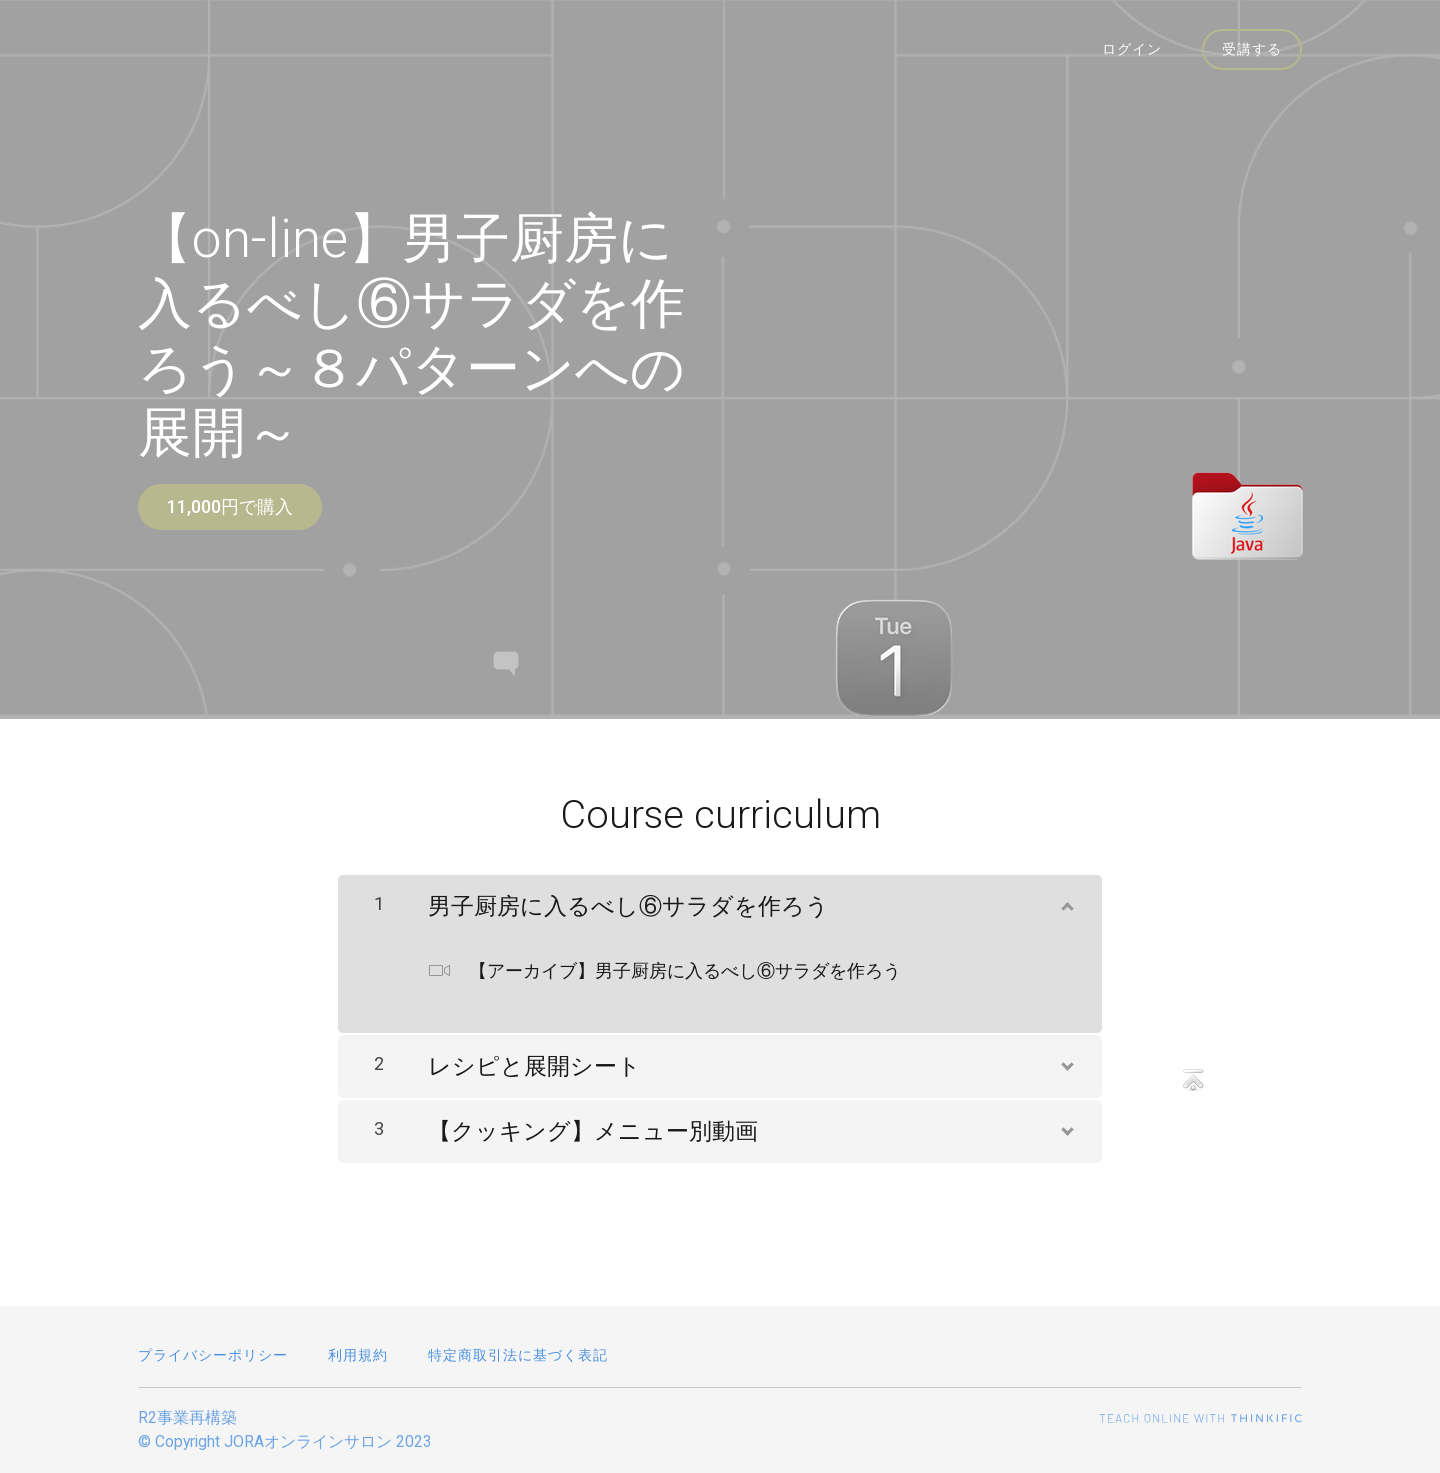 The height and width of the screenshot is (1473, 1440). What do you see at coordinates (1193, 1080) in the screenshot?
I see `scroll to top of page` at bounding box center [1193, 1080].